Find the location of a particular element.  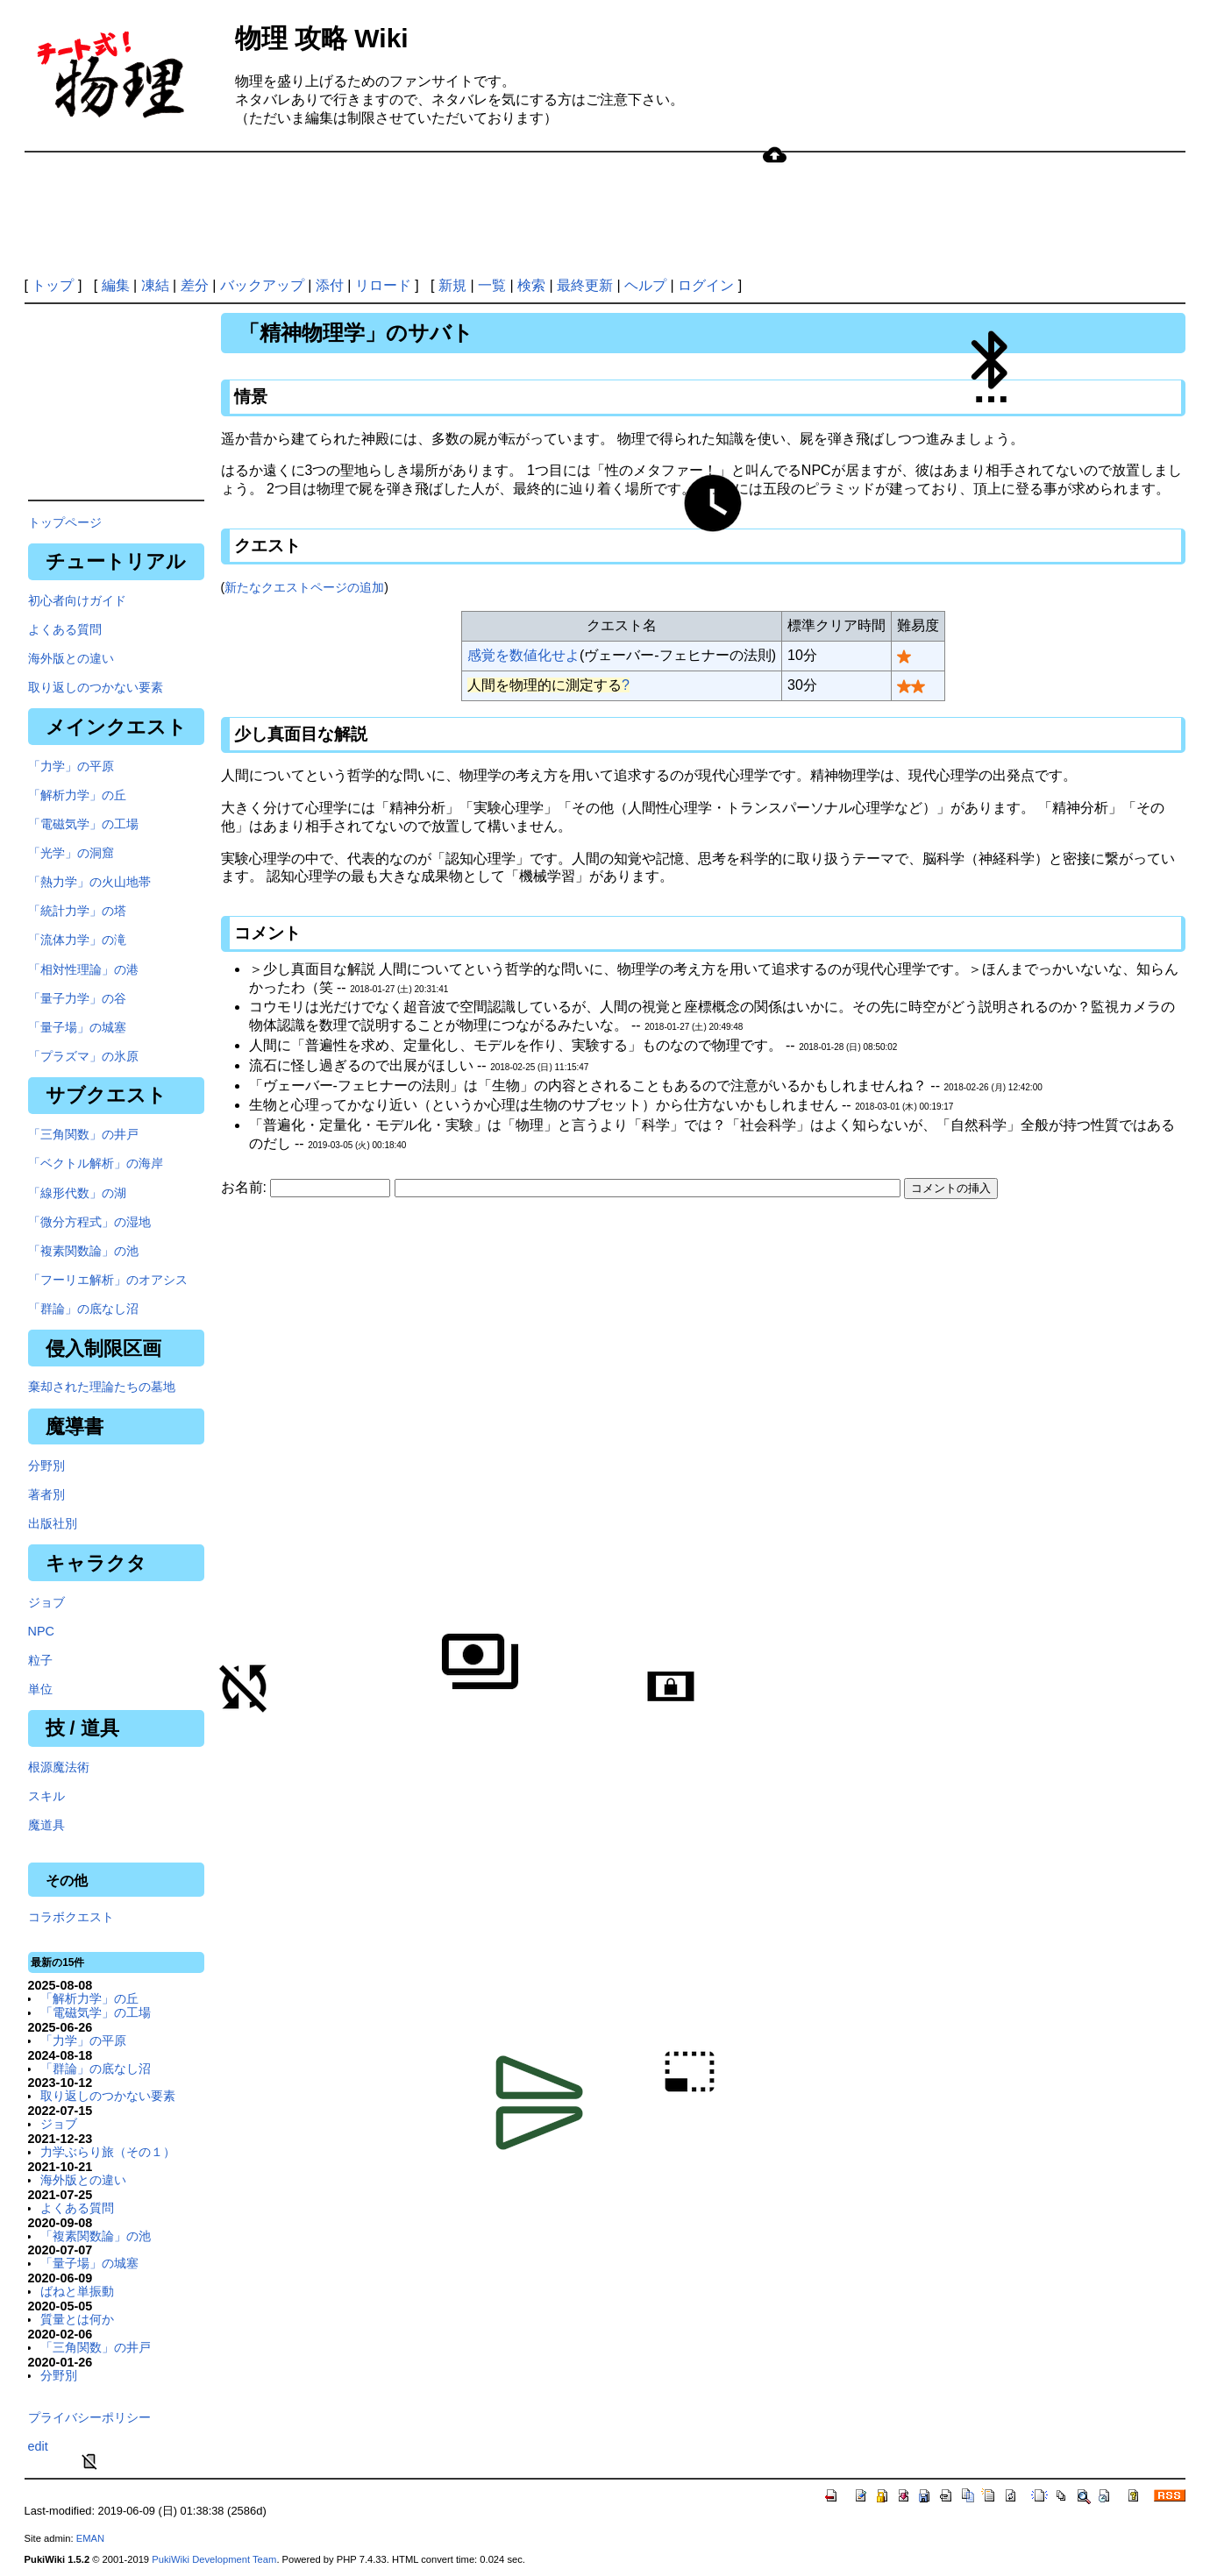

upload files to cloud storage is located at coordinates (774, 154).